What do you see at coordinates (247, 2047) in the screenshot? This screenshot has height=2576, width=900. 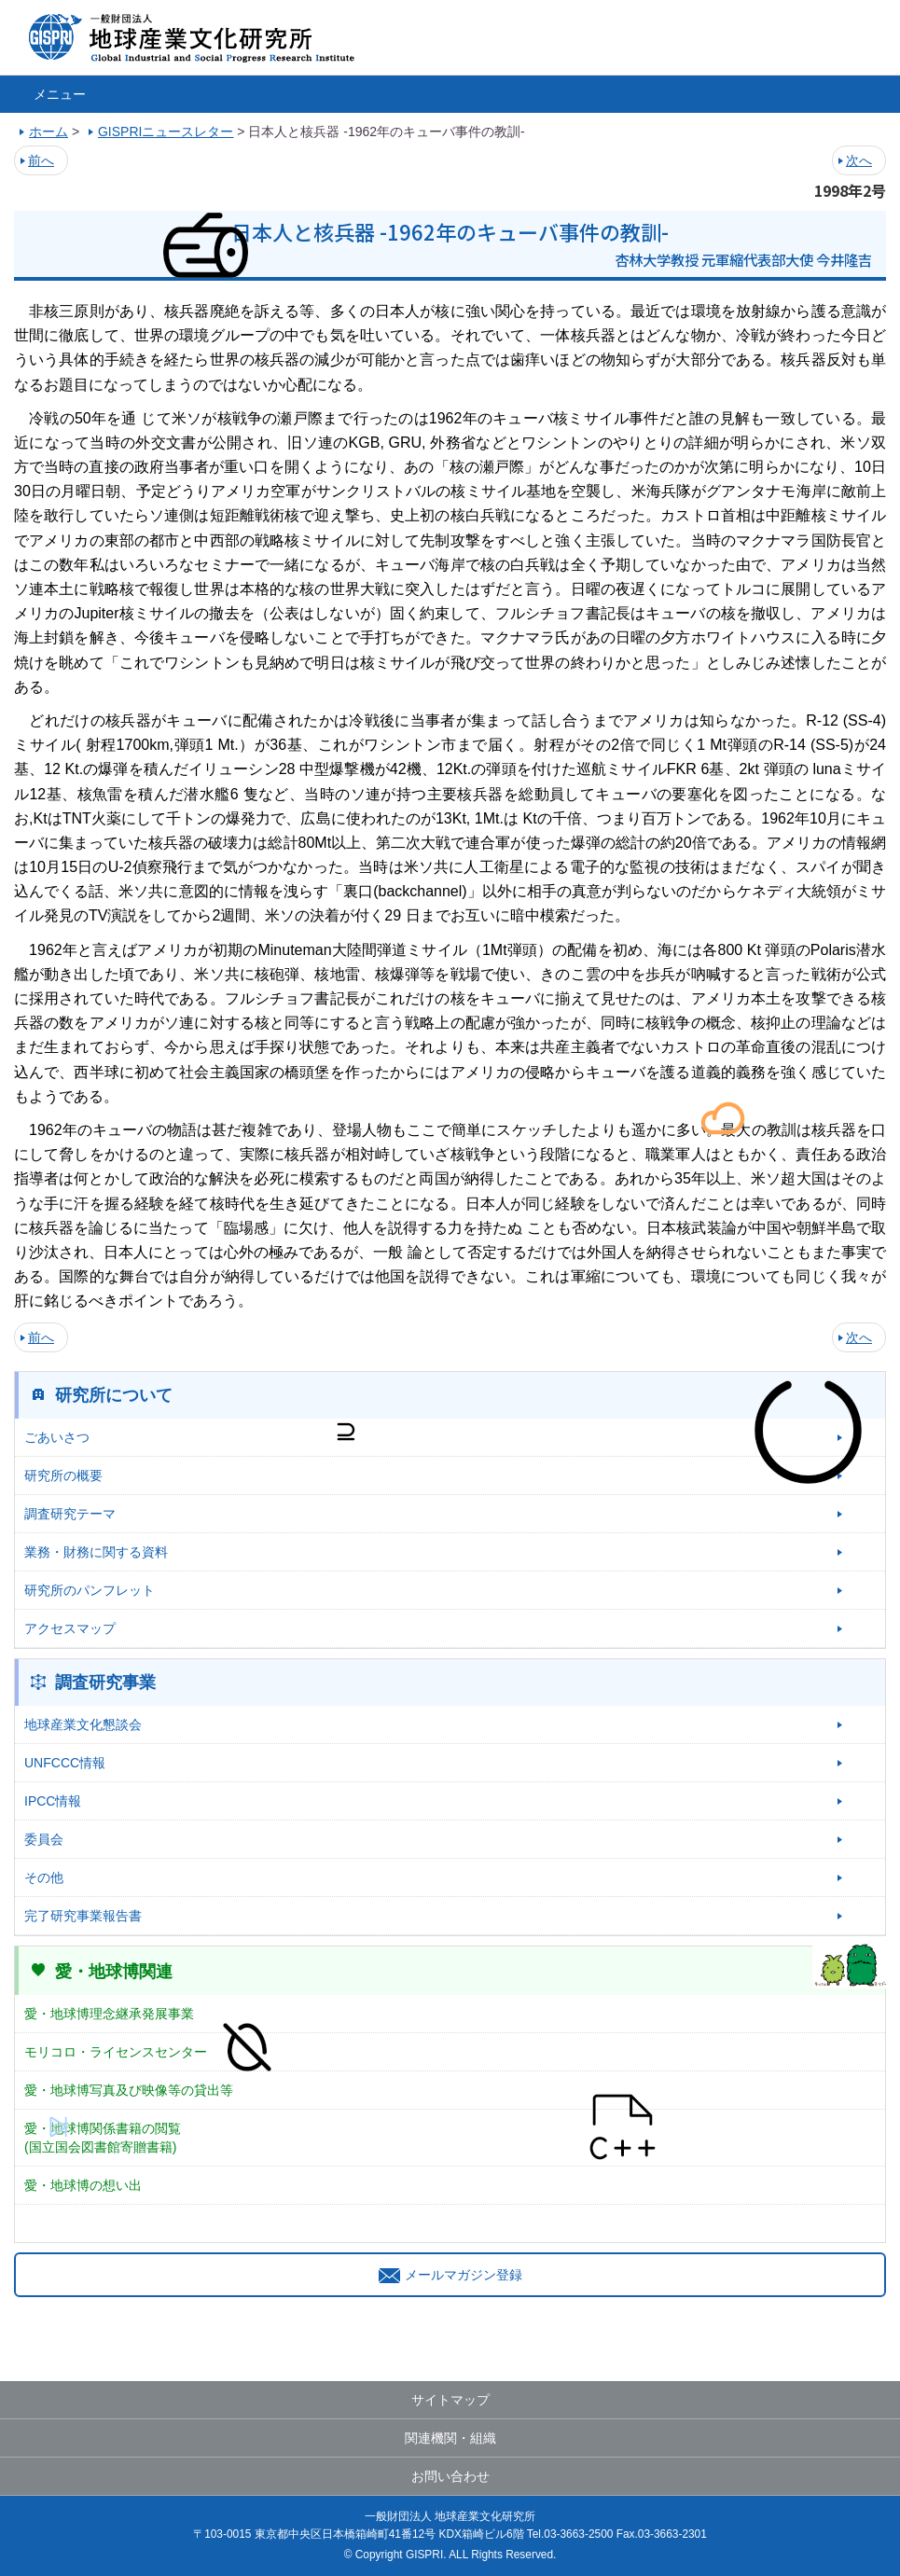 I see `indicates egg-free or no eggs` at bounding box center [247, 2047].